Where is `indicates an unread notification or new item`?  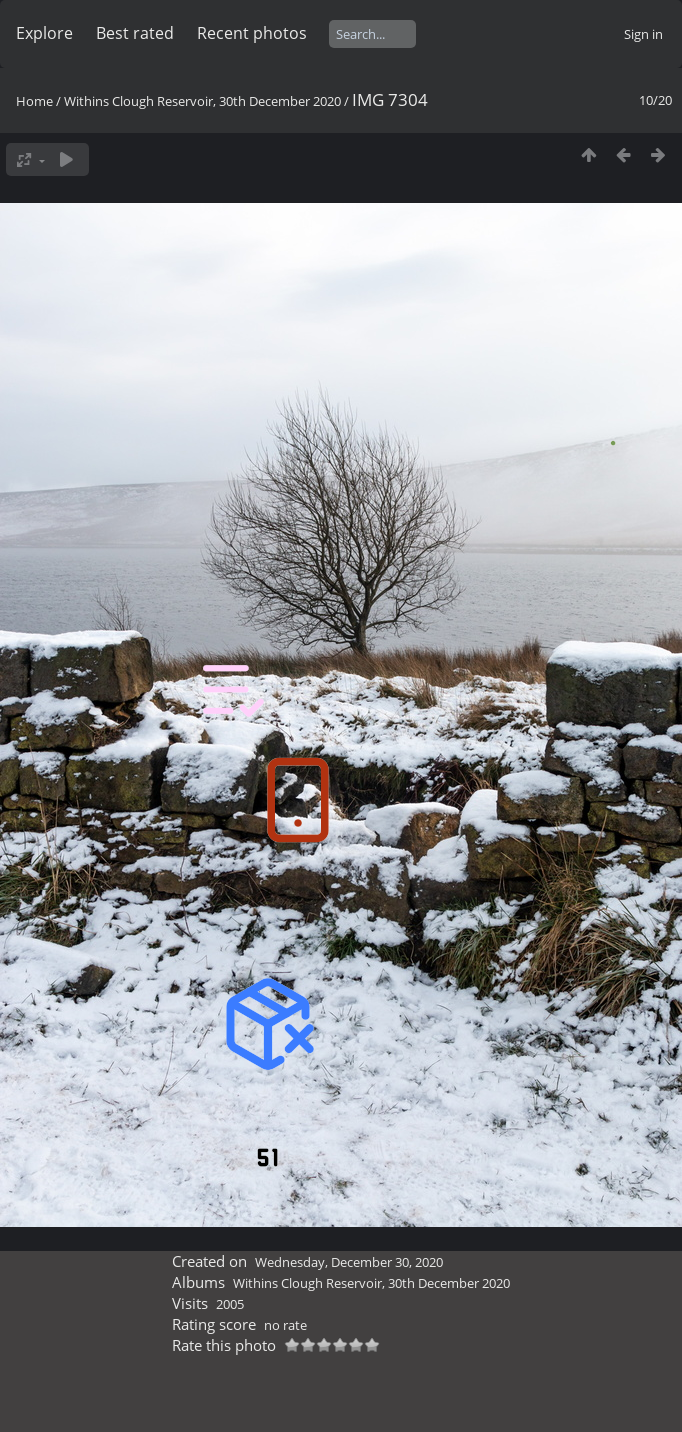
indicates an unread notification or new item is located at coordinates (613, 443).